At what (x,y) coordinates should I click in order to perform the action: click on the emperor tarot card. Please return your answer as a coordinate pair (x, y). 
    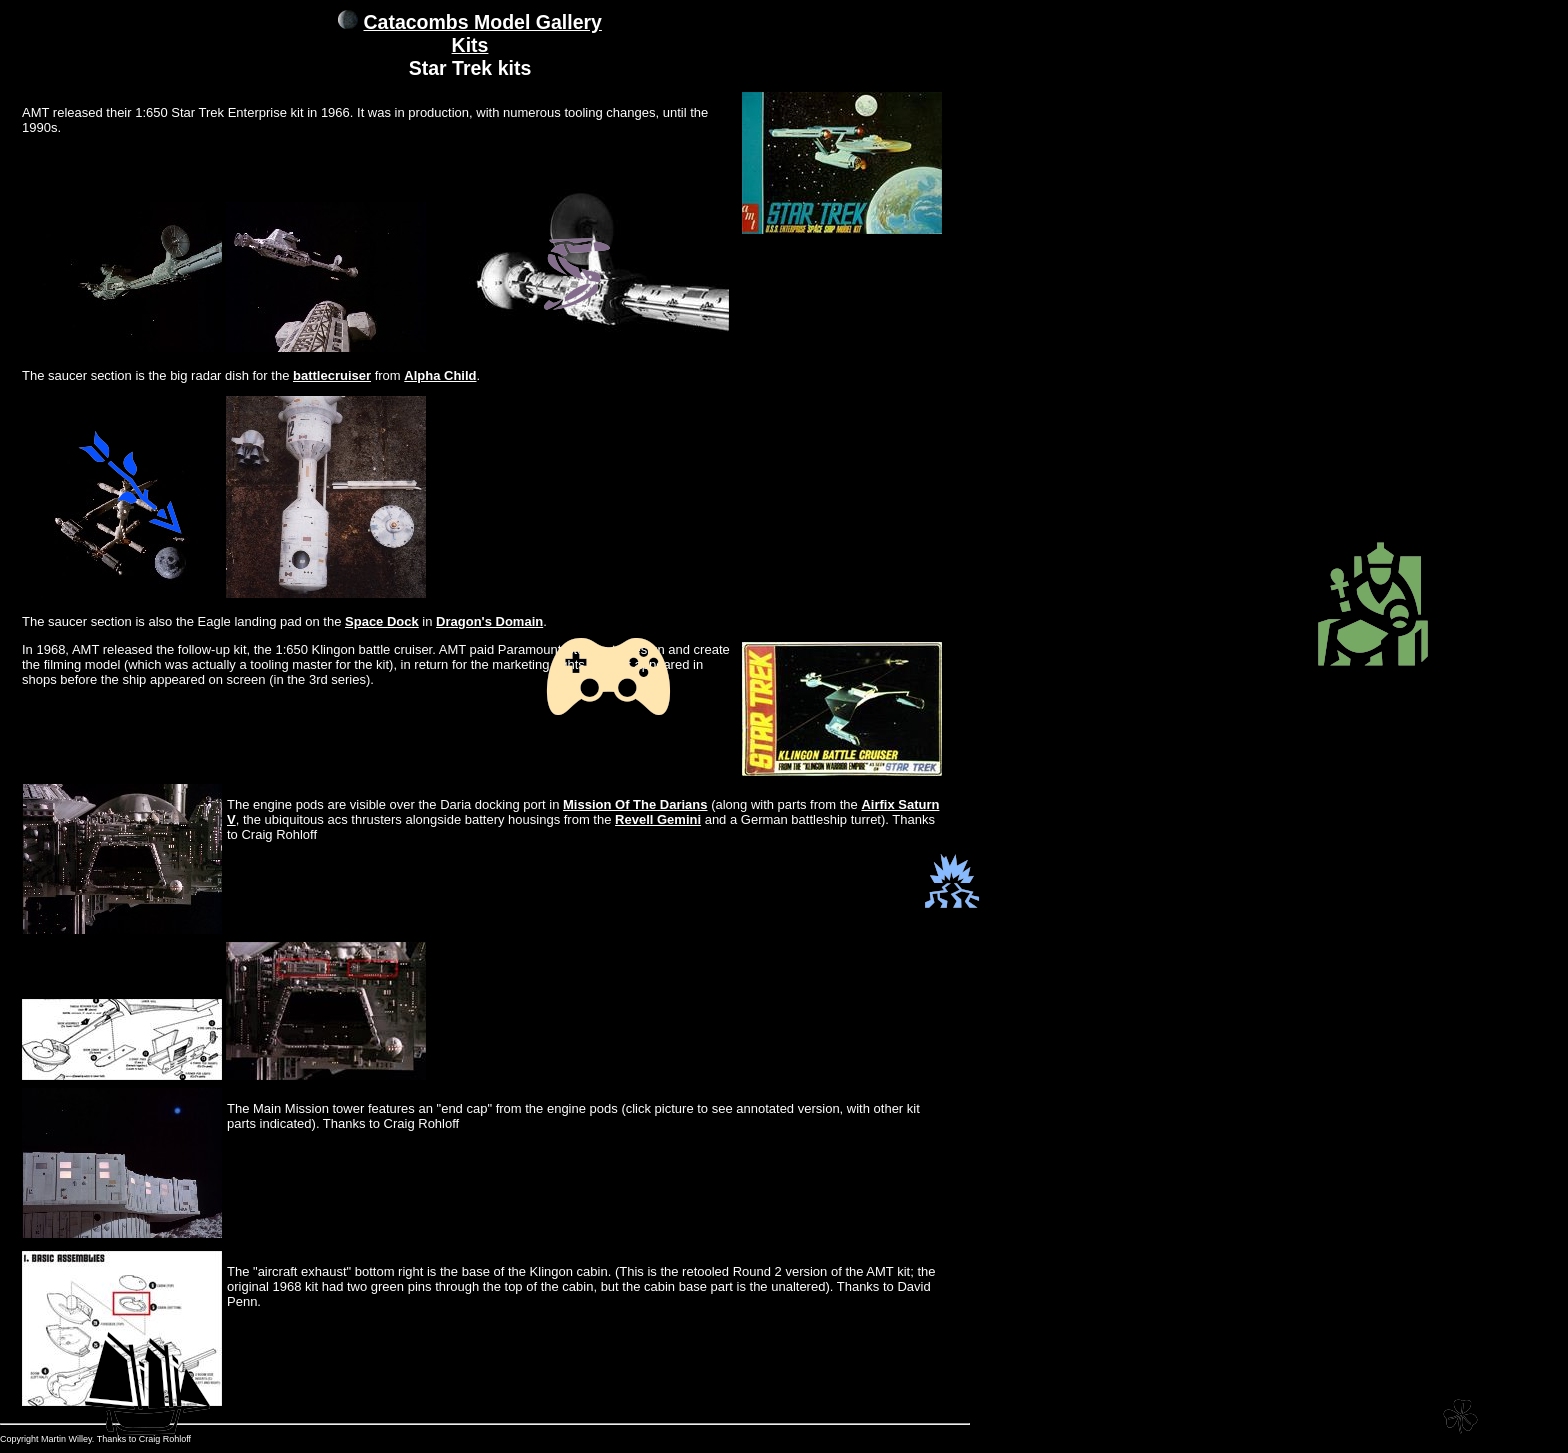
    Looking at the image, I should click on (1373, 604).